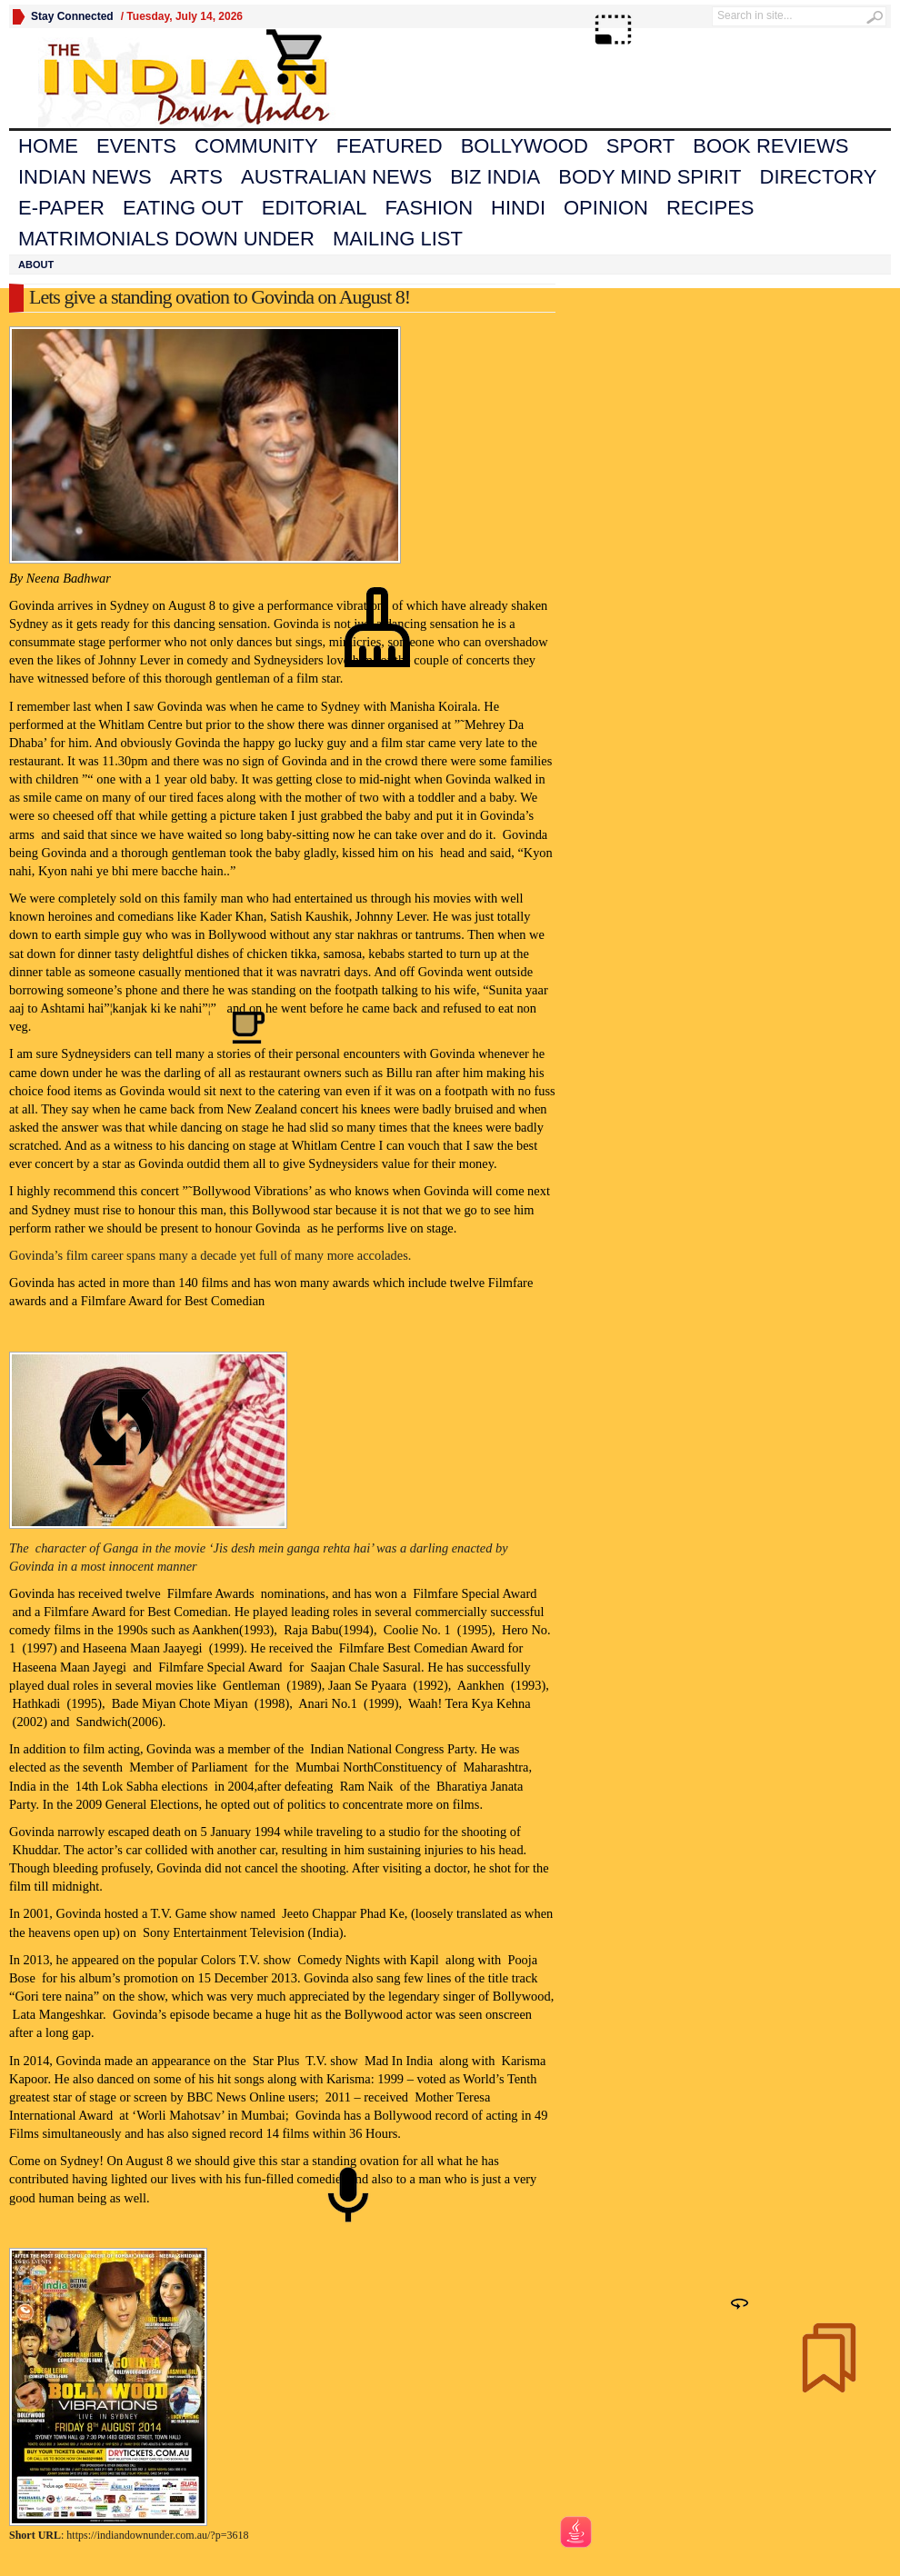  What do you see at coordinates (246, 1027) in the screenshot?
I see `access café or coffee shop locations` at bounding box center [246, 1027].